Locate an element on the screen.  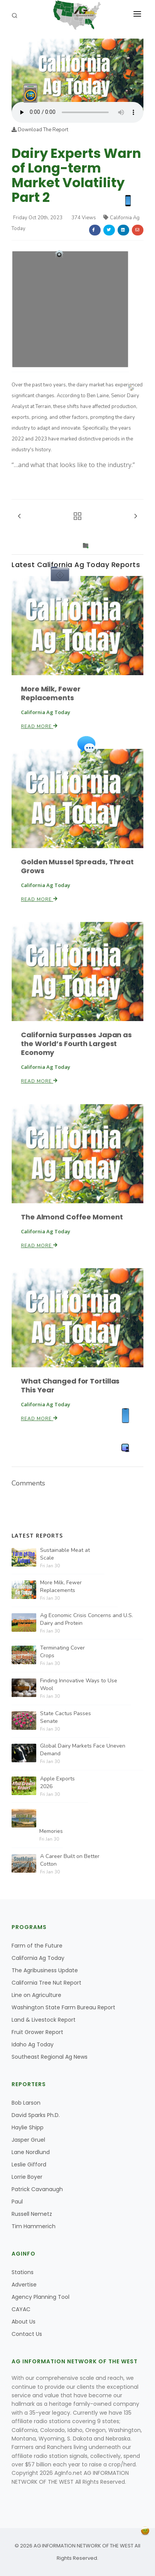
access public or shared files folder is located at coordinates (60, 574).